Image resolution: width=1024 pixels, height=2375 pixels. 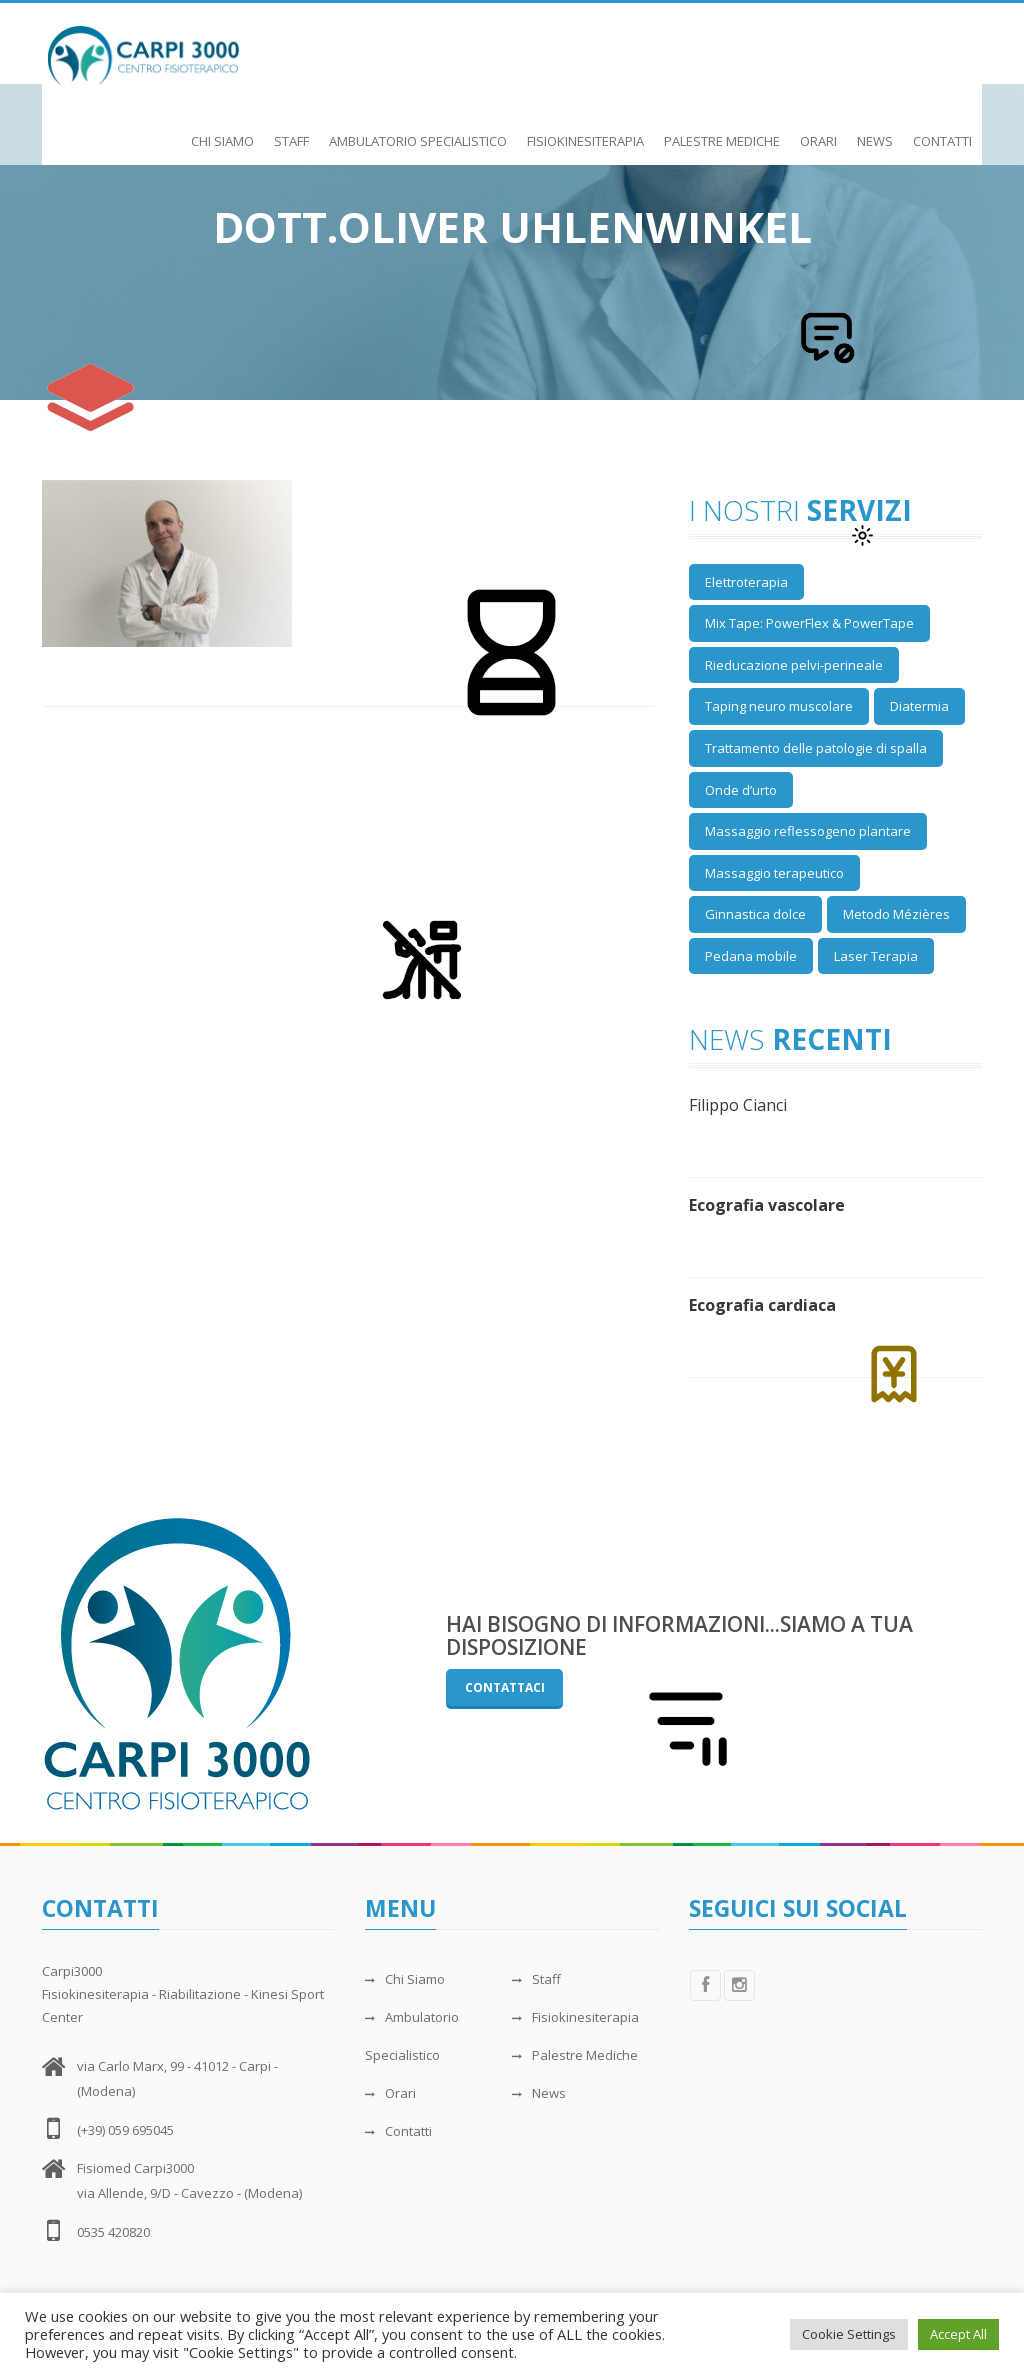 What do you see at coordinates (511, 652) in the screenshot?
I see `indicates time is running low` at bounding box center [511, 652].